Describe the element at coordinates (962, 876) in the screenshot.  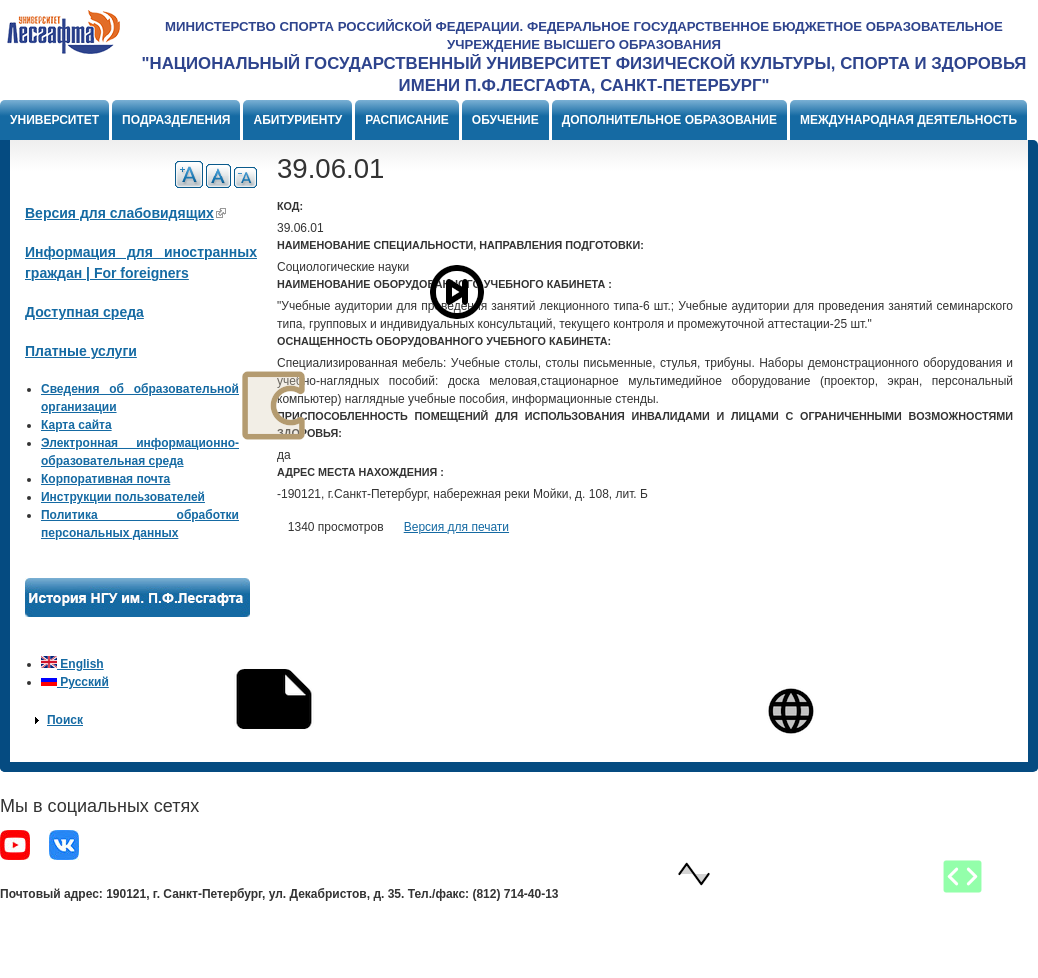
I see `view or edit source code` at that location.